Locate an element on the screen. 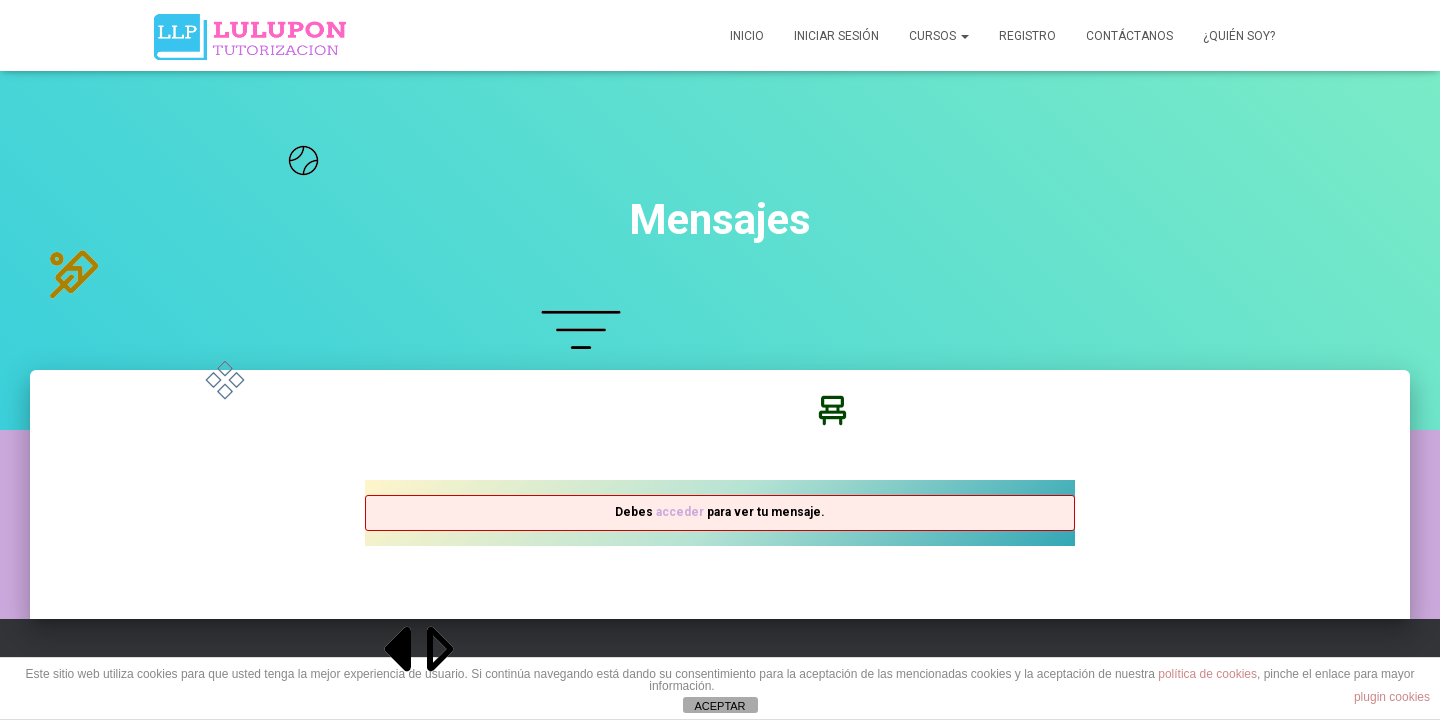 Image resolution: width=1440 pixels, height=720 pixels. decorative pattern or design element is located at coordinates (225, 380).